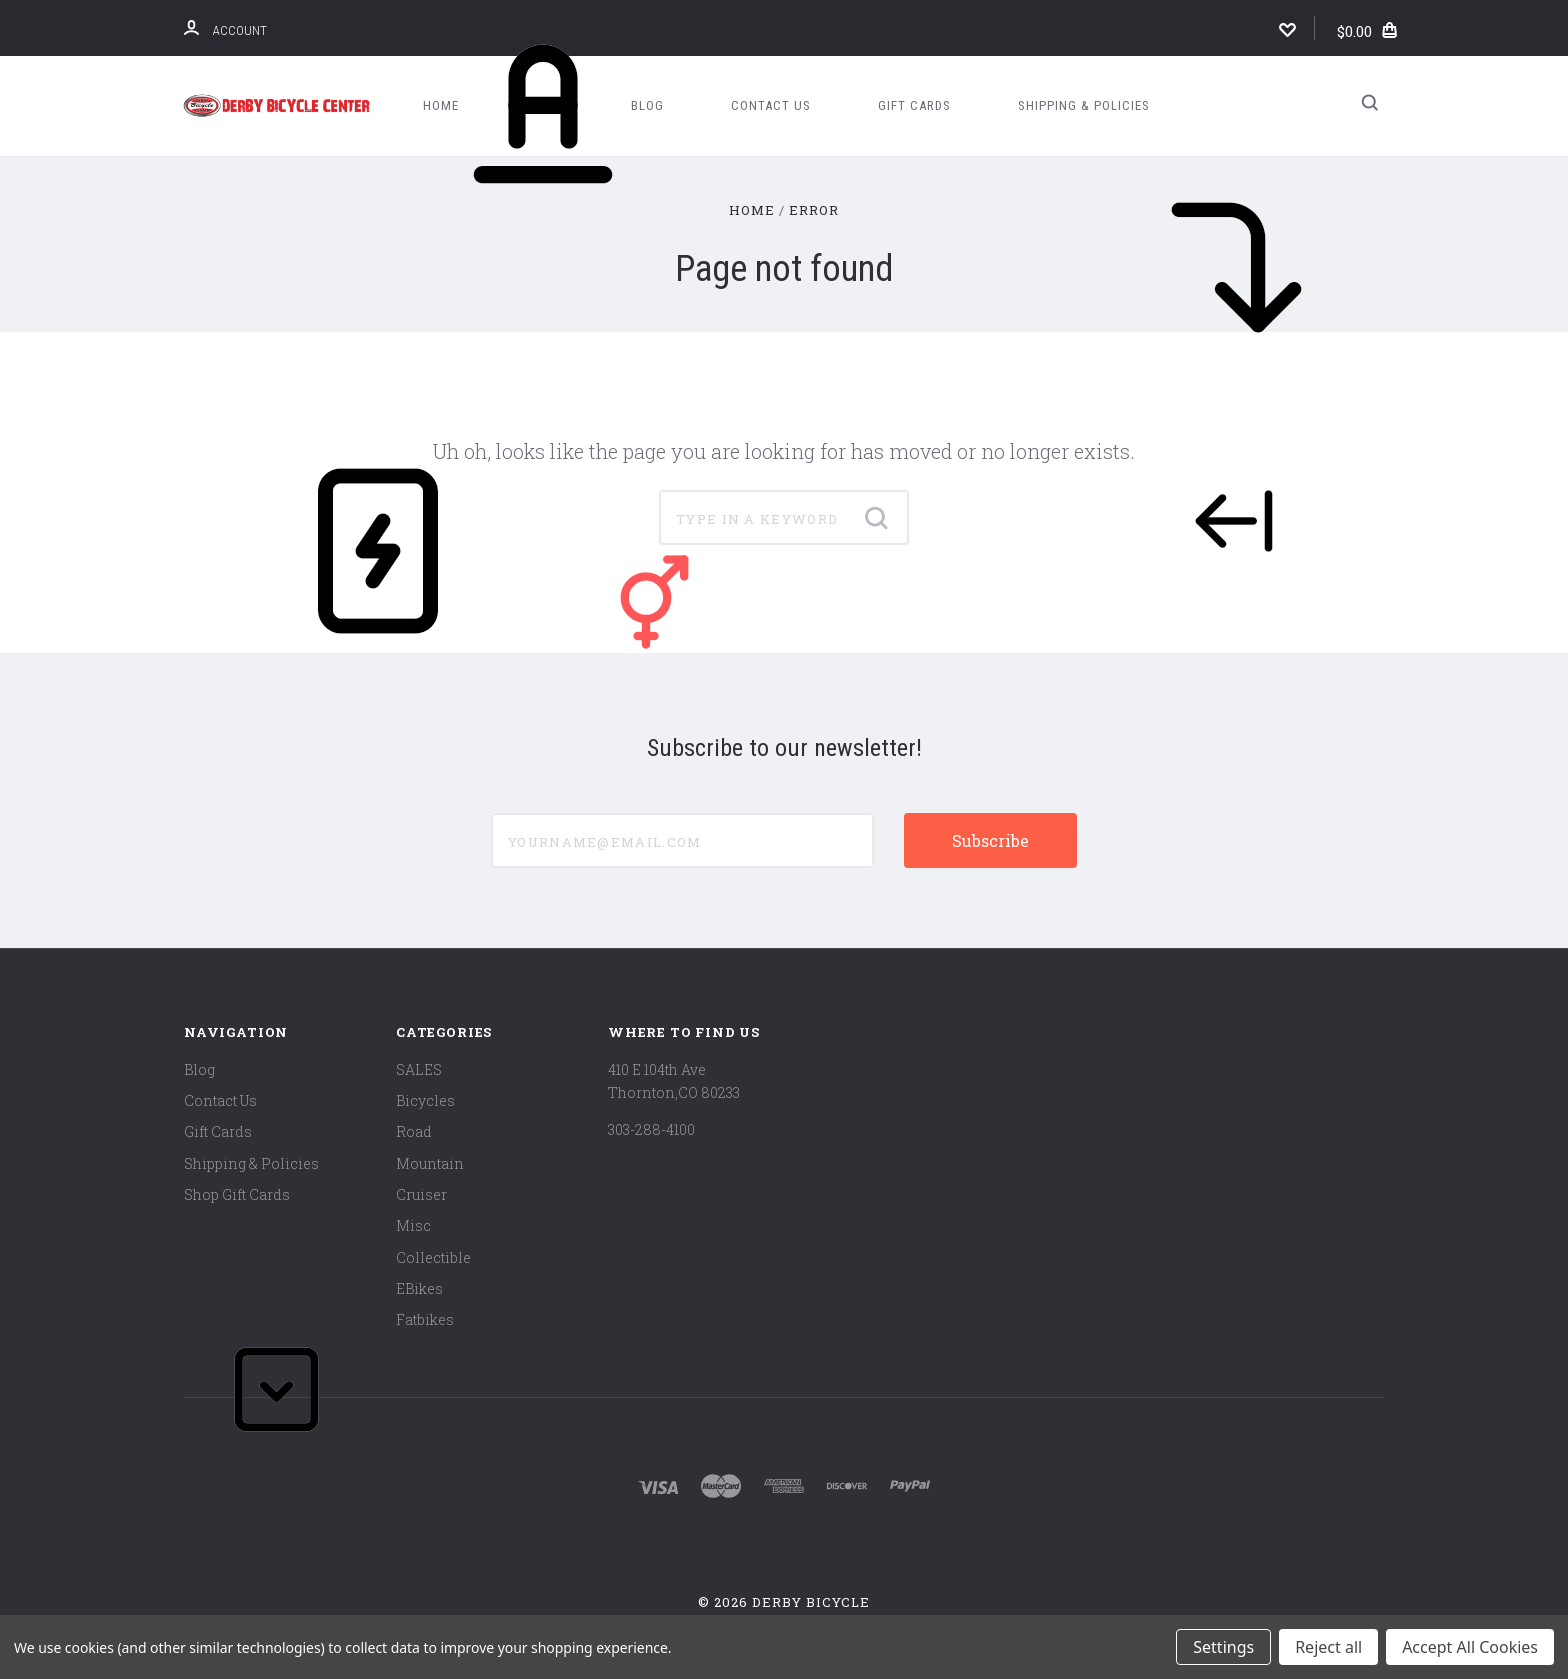 The width and height of the screenshot is (1568, 1679). I want to click on change text color, so click(543, 114).